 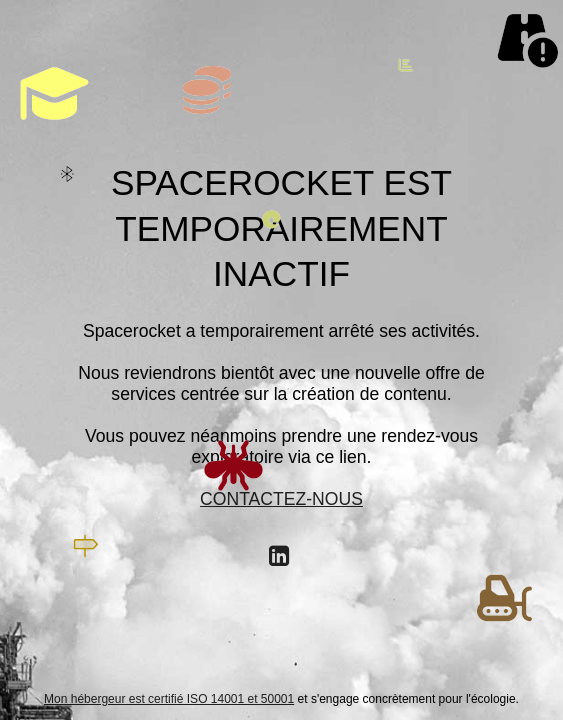 I want to click on indicates mosquito or insect activity in the area, so click(x=233, y=465).